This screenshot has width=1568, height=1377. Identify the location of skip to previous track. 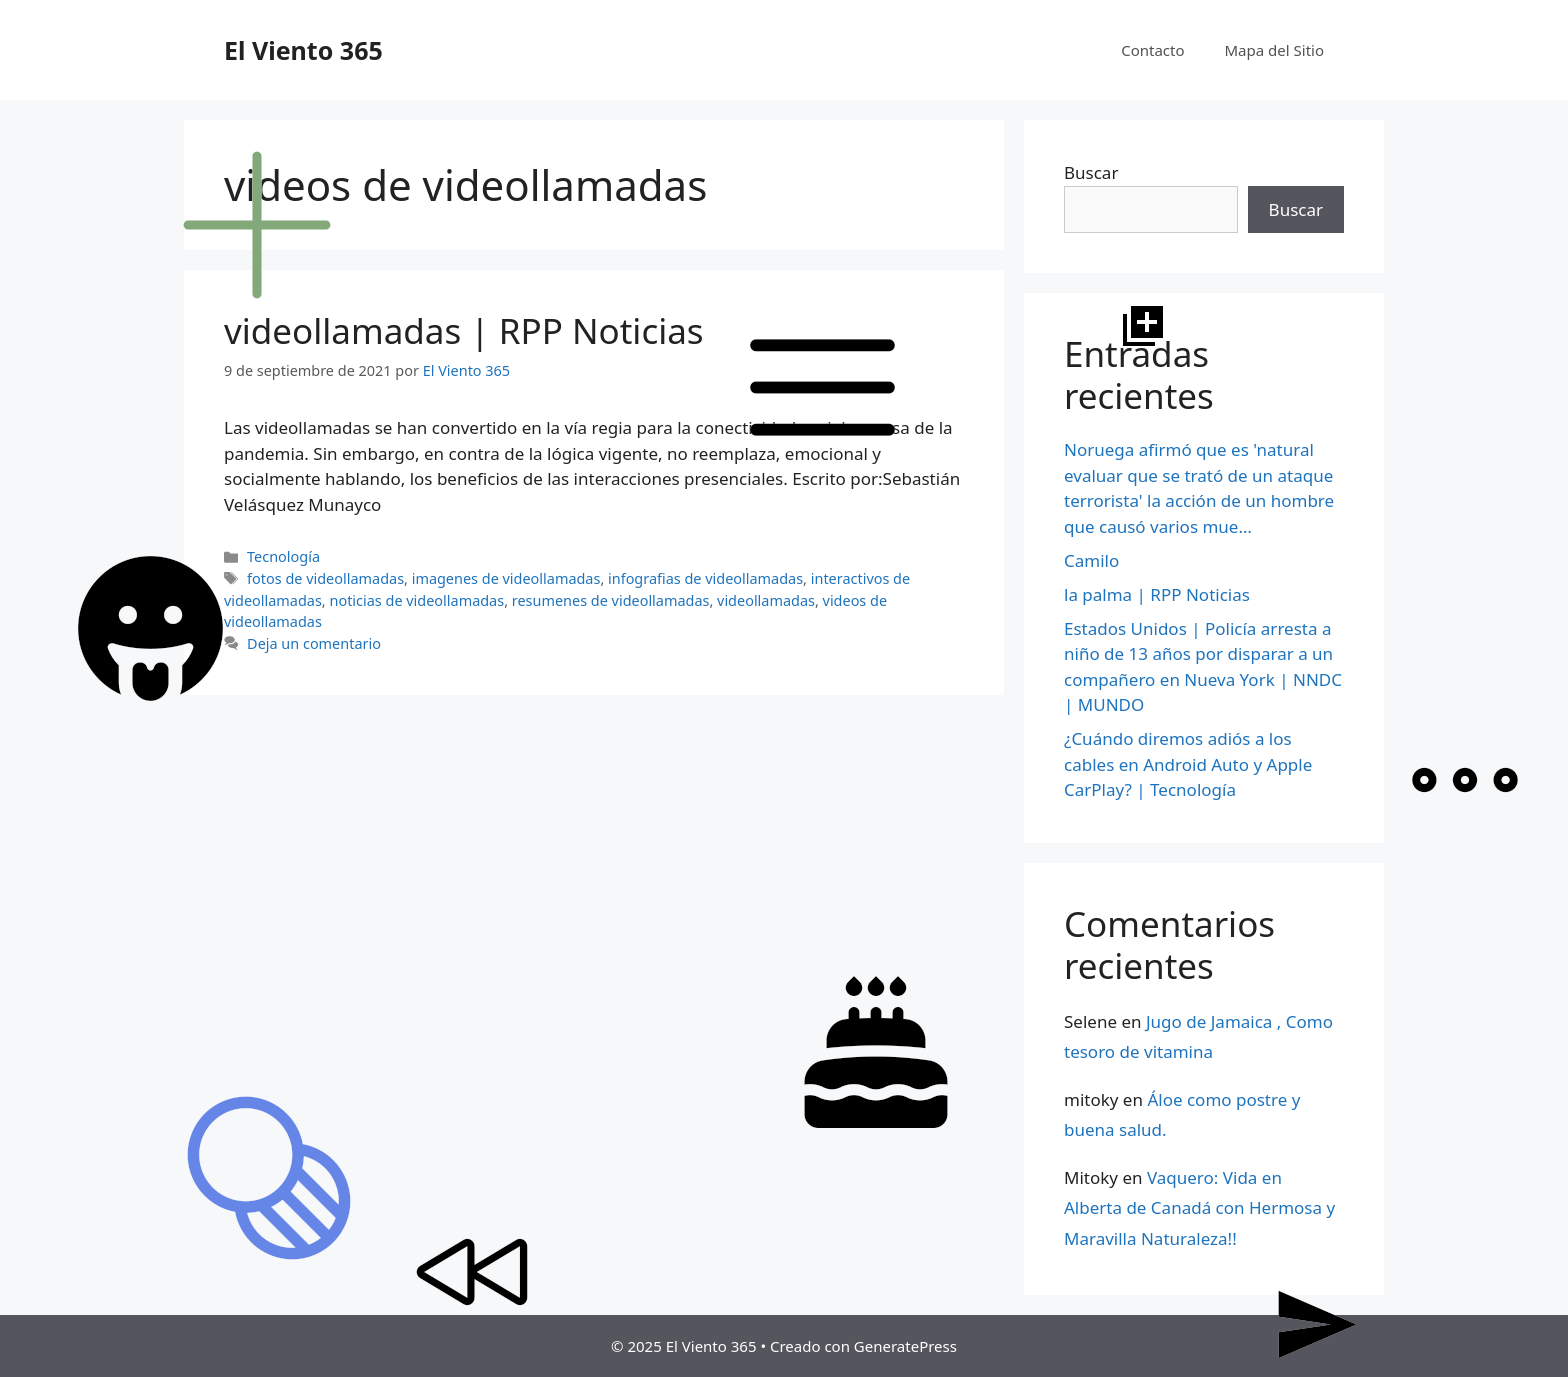
(472, 1272).